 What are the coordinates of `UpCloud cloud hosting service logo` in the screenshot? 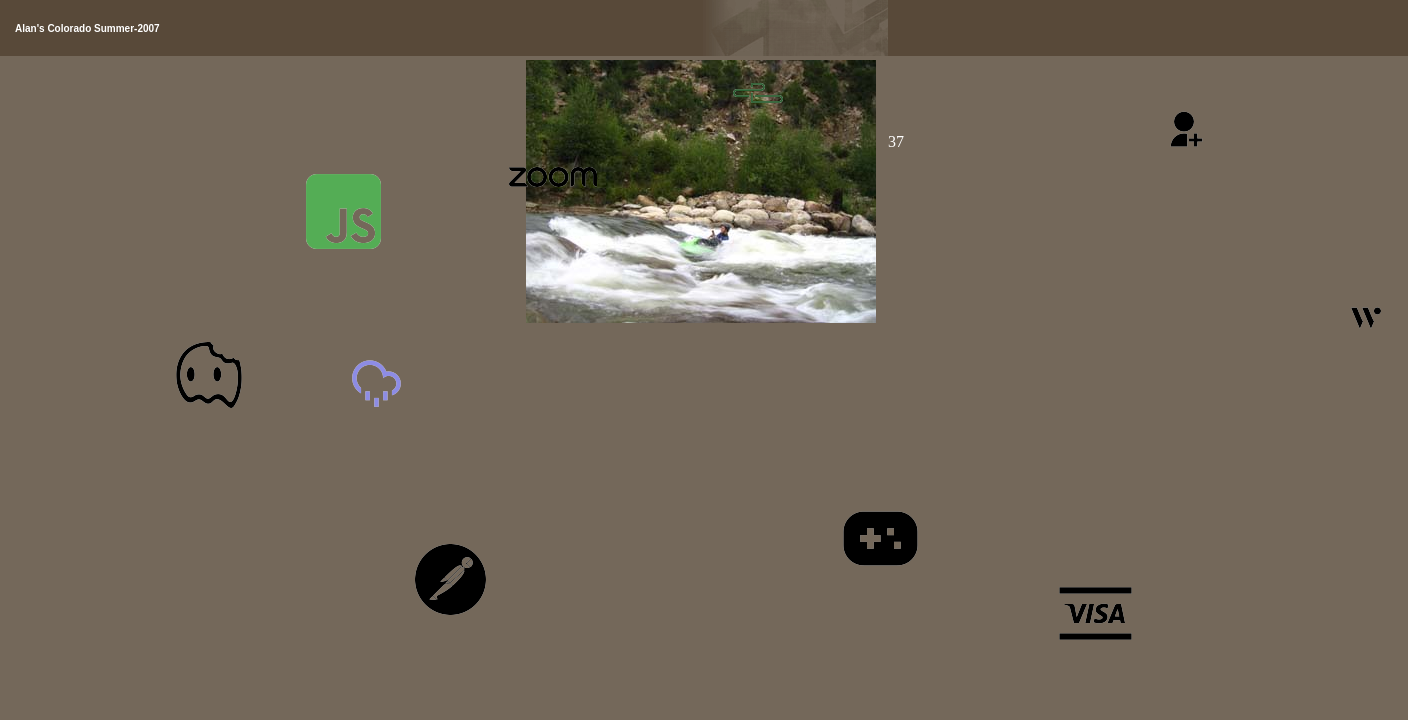 It's located at (758, 93).